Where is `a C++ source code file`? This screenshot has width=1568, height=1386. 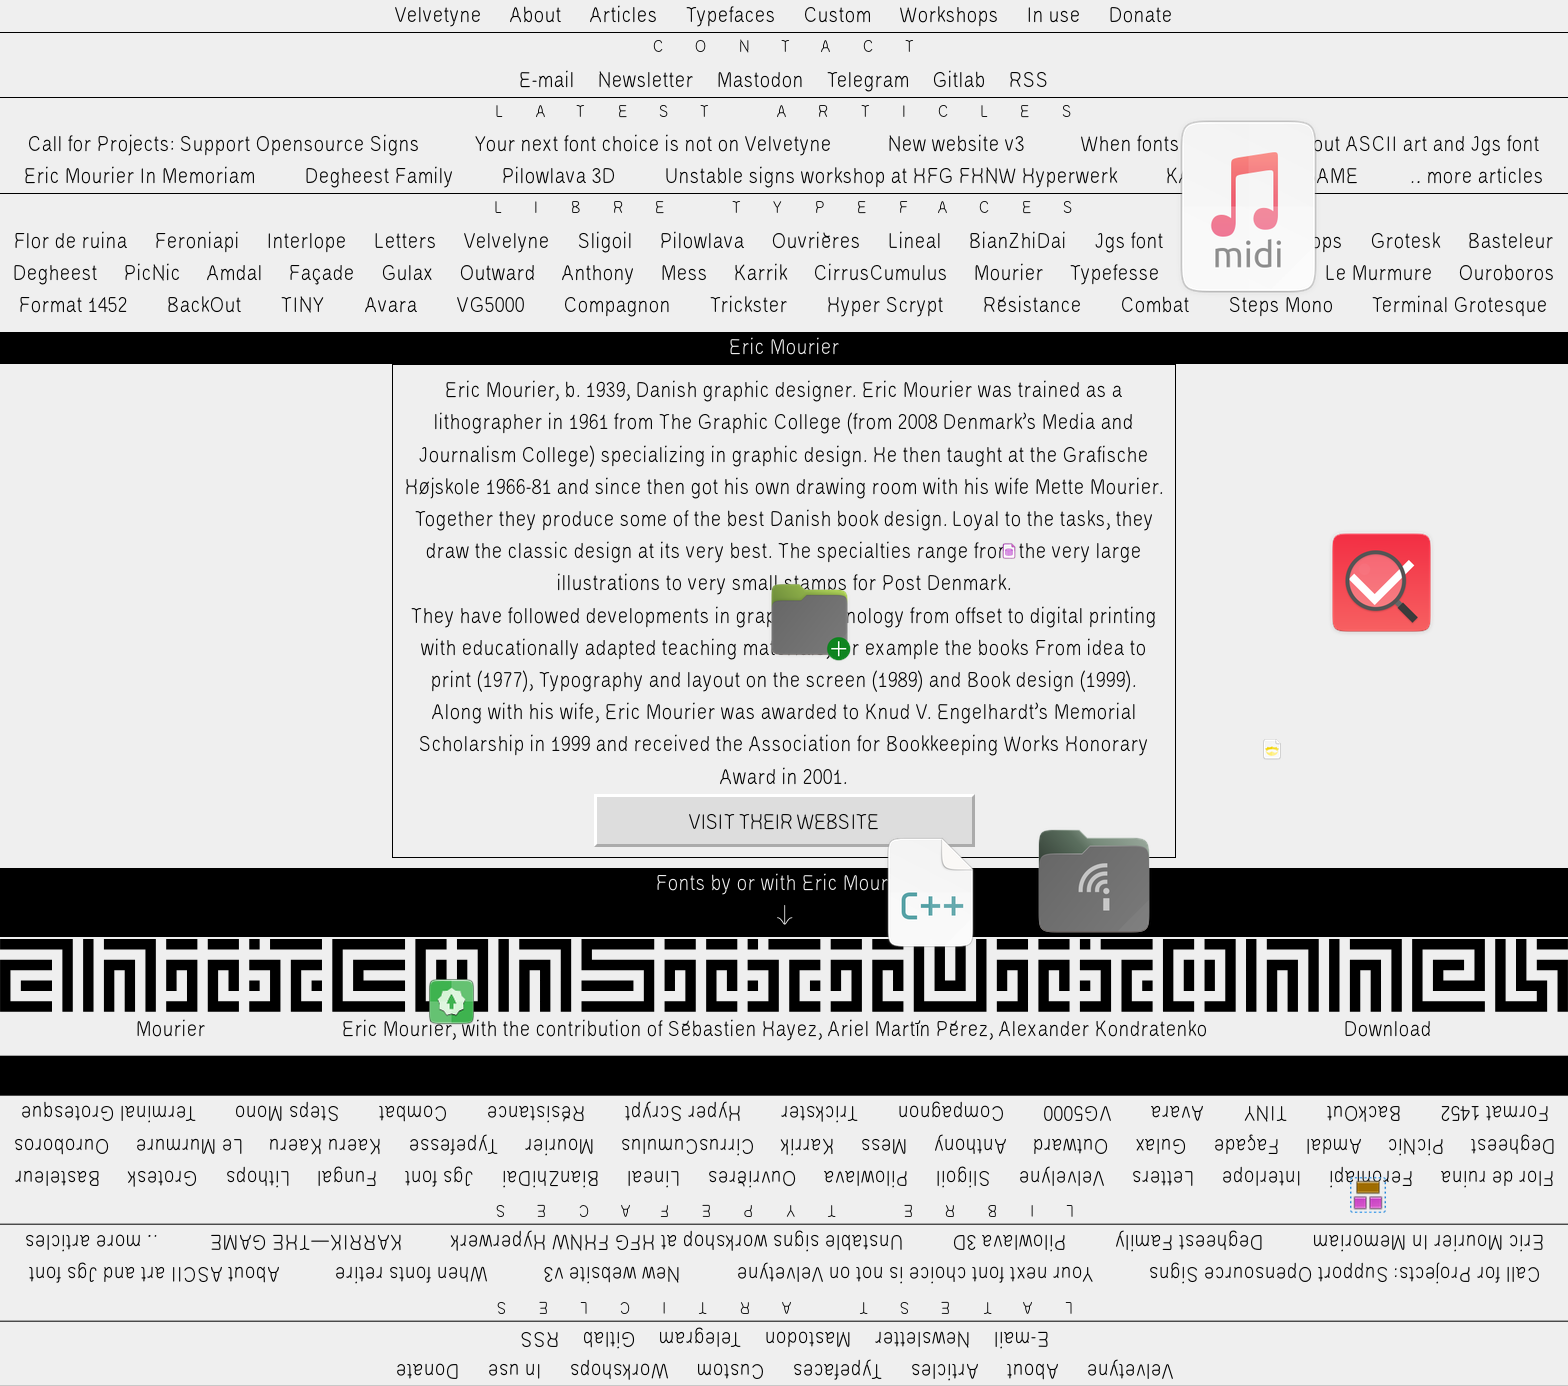
a C++ source code file is located at coordinates (930, 892).